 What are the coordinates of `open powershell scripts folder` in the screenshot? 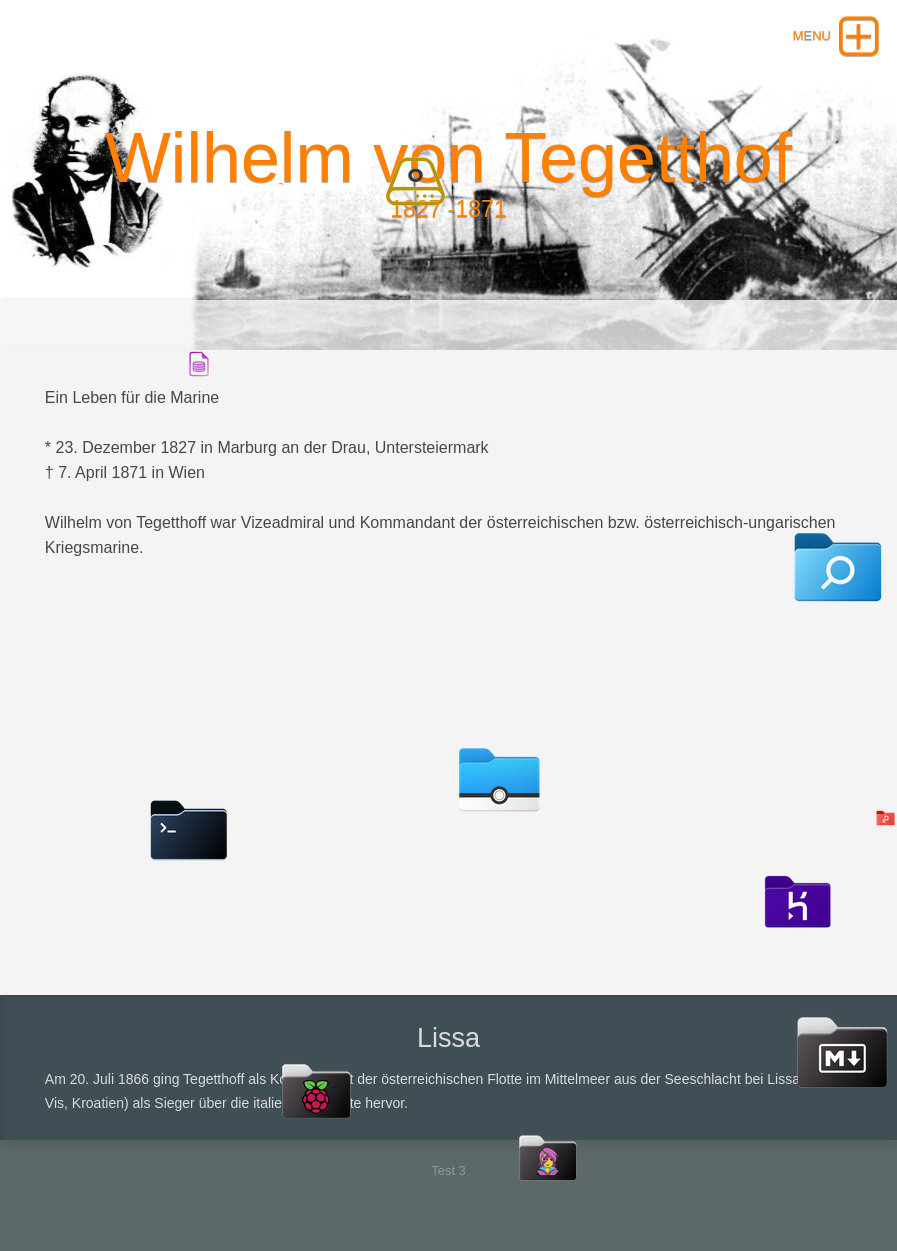 It's located at (188, 832).